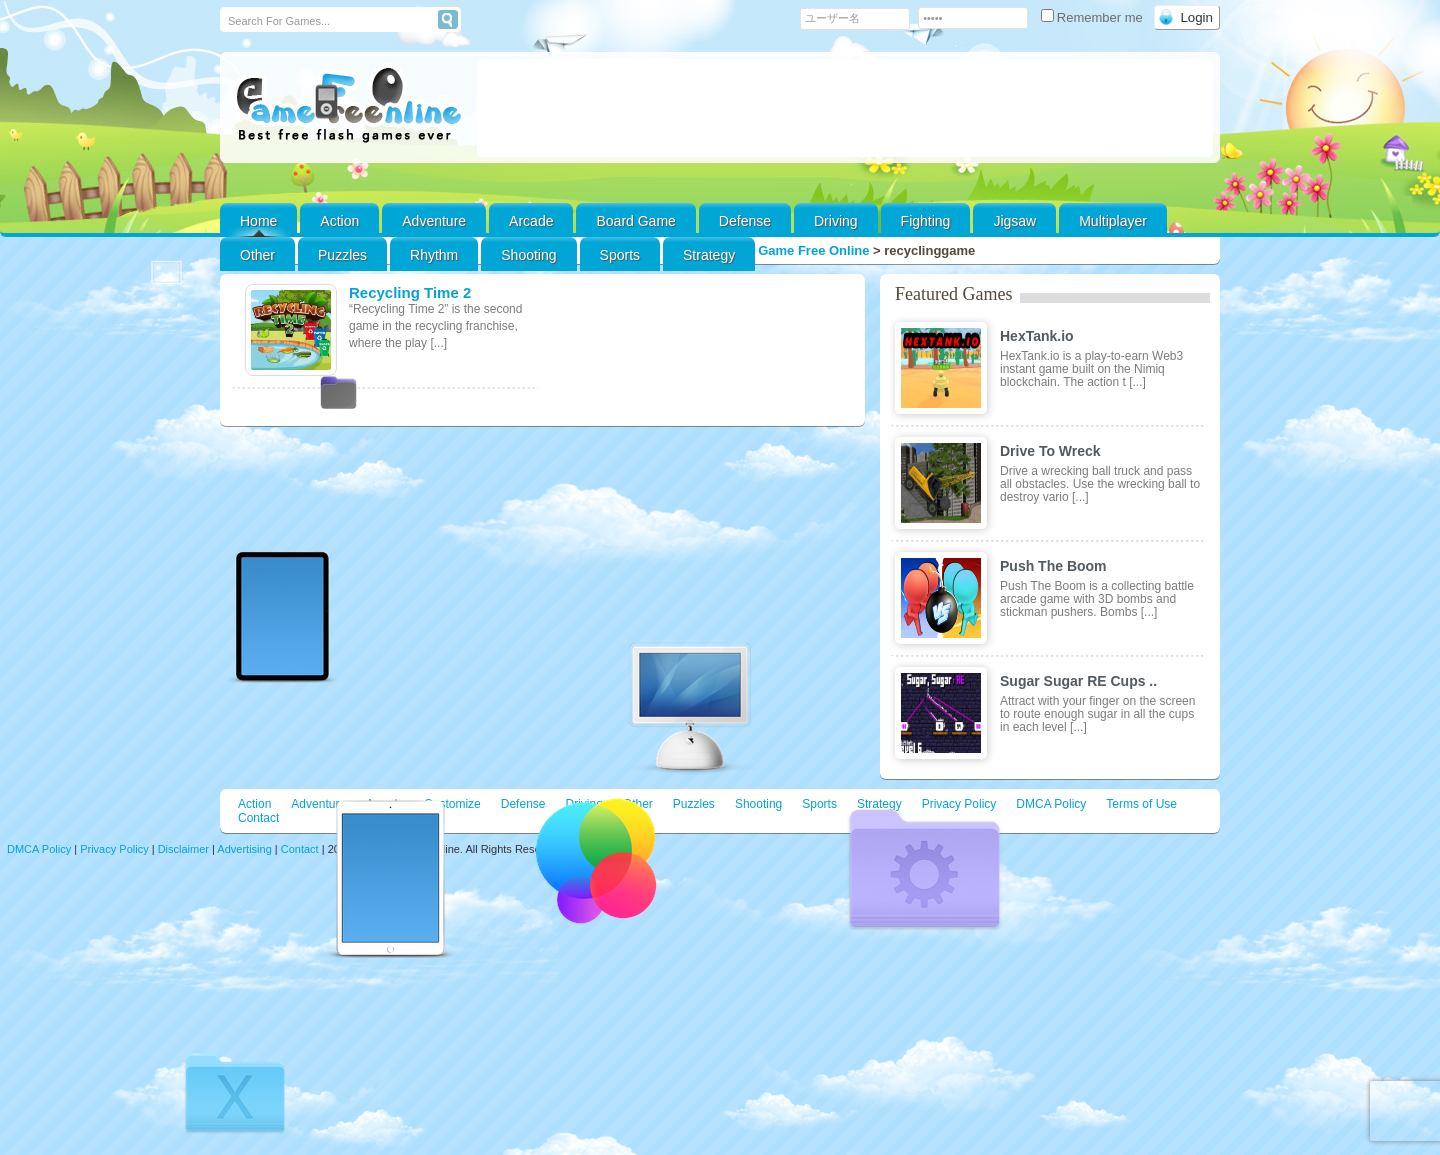 The image size is (1440, 1155). I want to click on indicates an iMac G4 device in system settings, so click(690, 701).